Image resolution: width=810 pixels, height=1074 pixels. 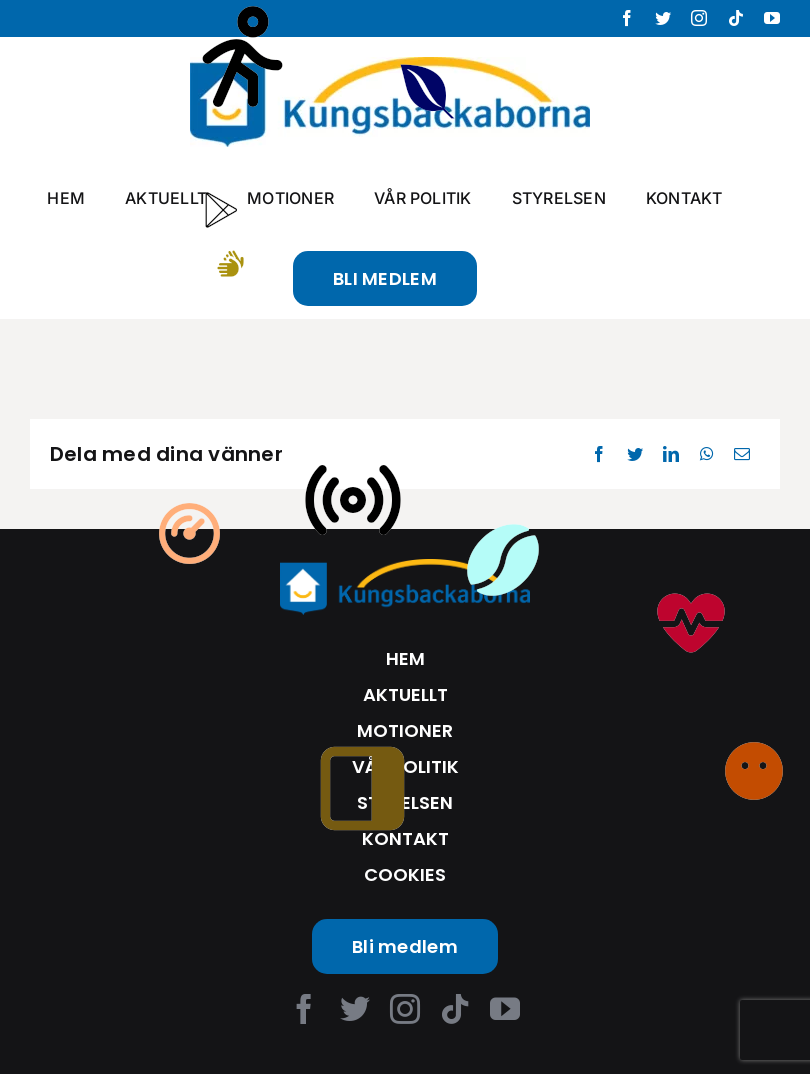 I want to click on enable sign language interpretation, so click(x=230, y=263).